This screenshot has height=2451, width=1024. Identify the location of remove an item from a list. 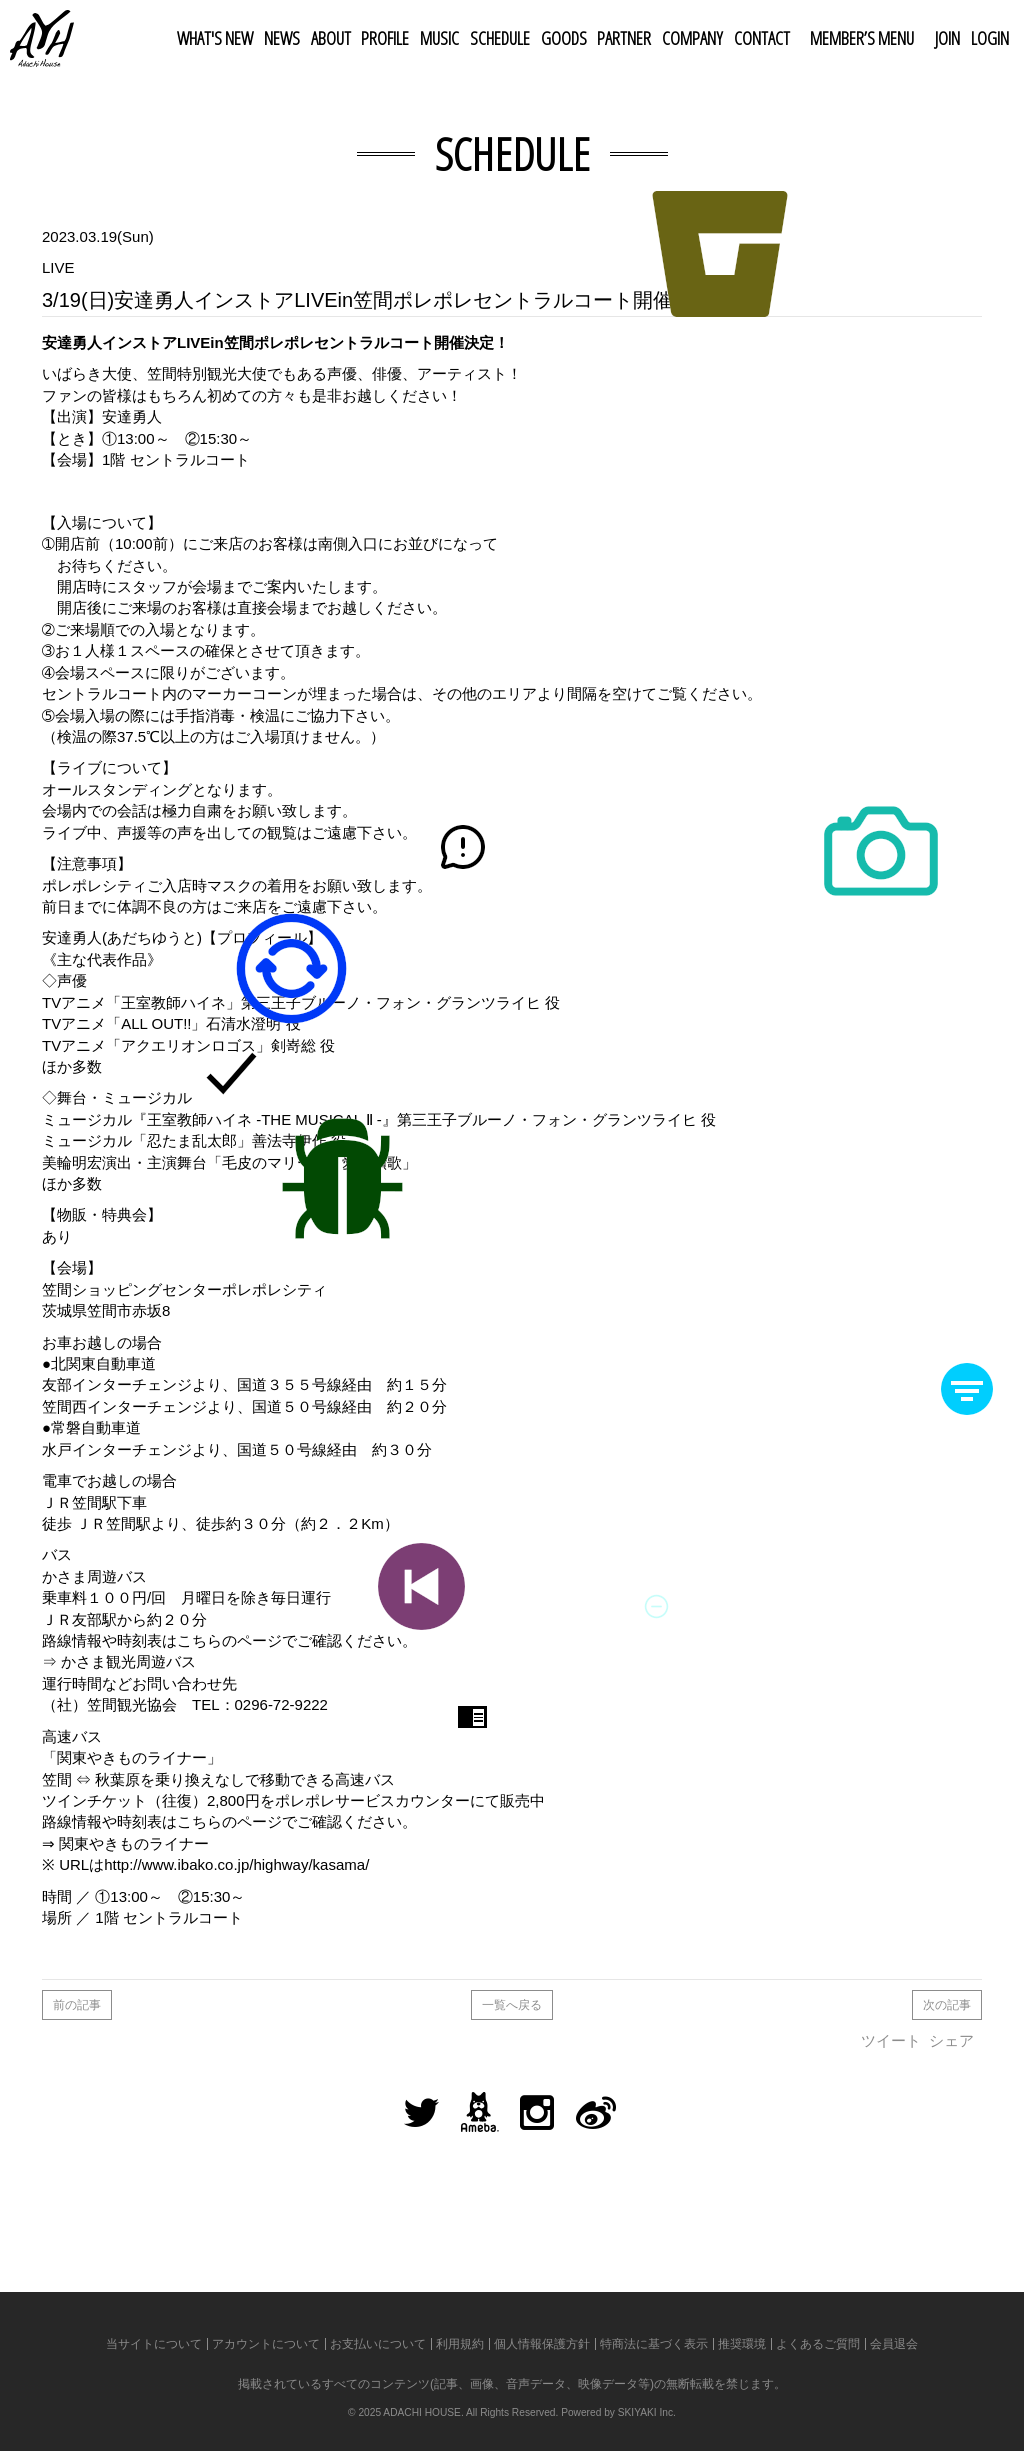
(656, 1606).